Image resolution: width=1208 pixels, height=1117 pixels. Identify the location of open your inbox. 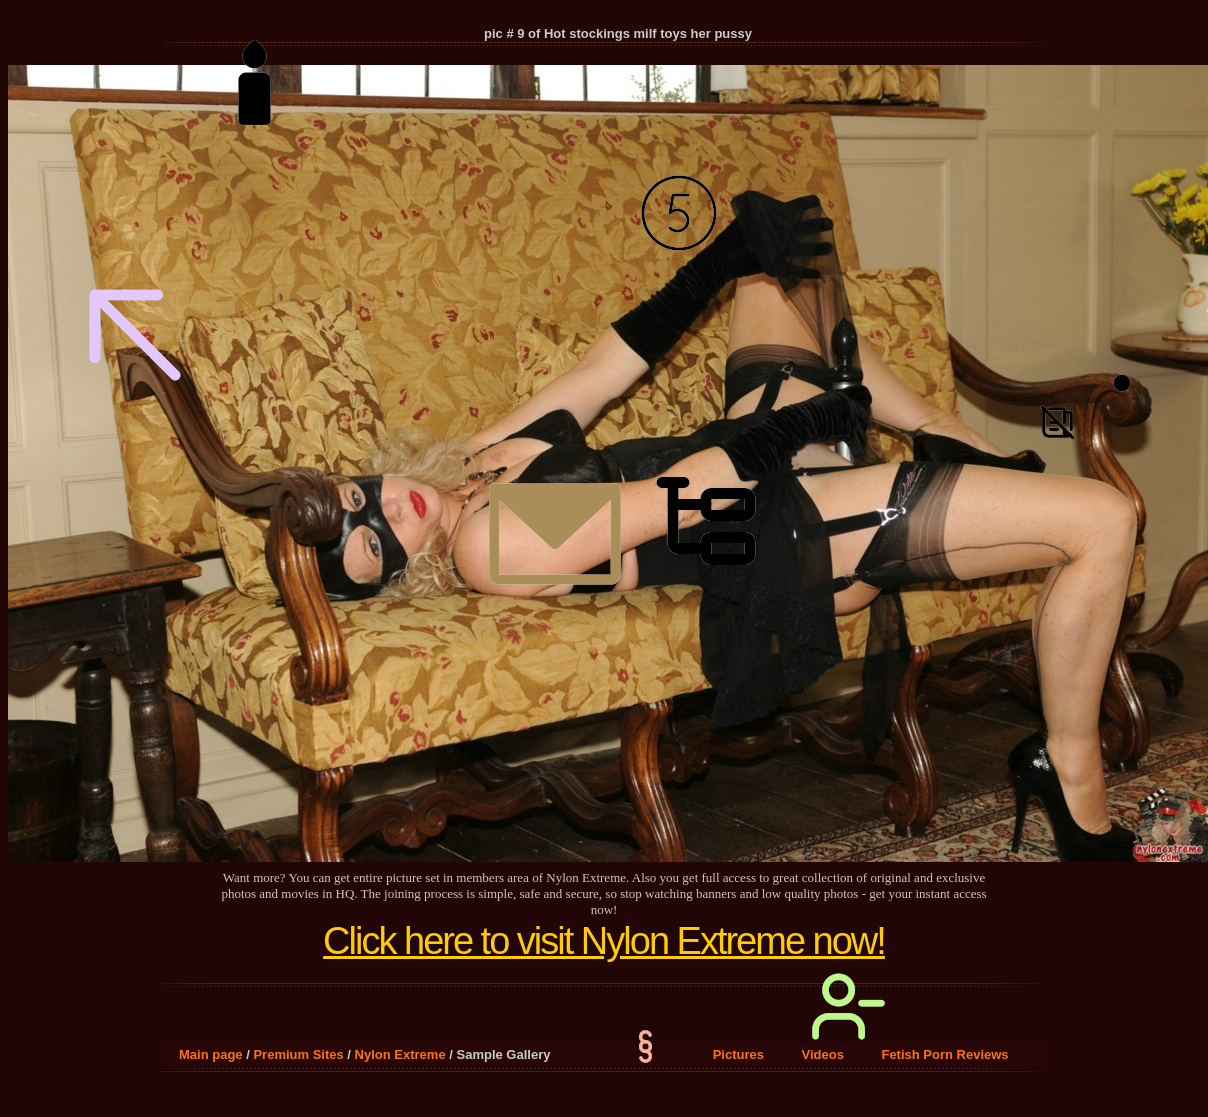
(555, 534).